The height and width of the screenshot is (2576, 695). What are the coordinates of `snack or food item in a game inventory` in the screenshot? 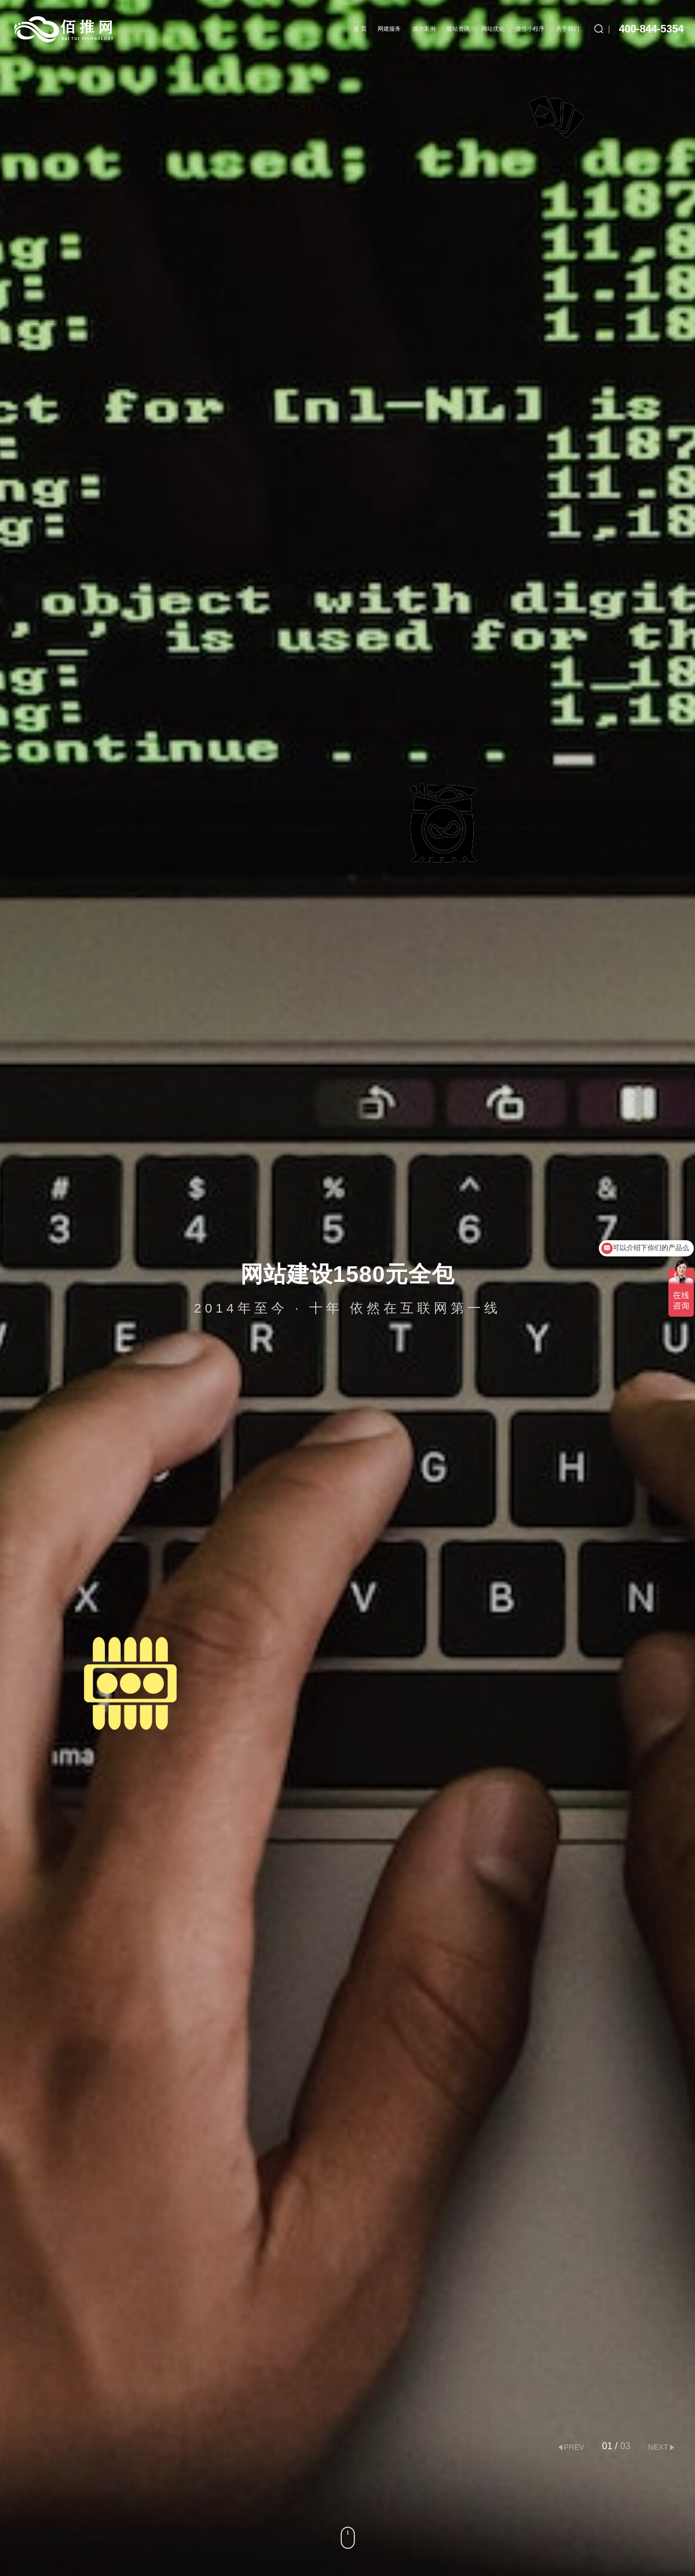 It's located at (444, 823).